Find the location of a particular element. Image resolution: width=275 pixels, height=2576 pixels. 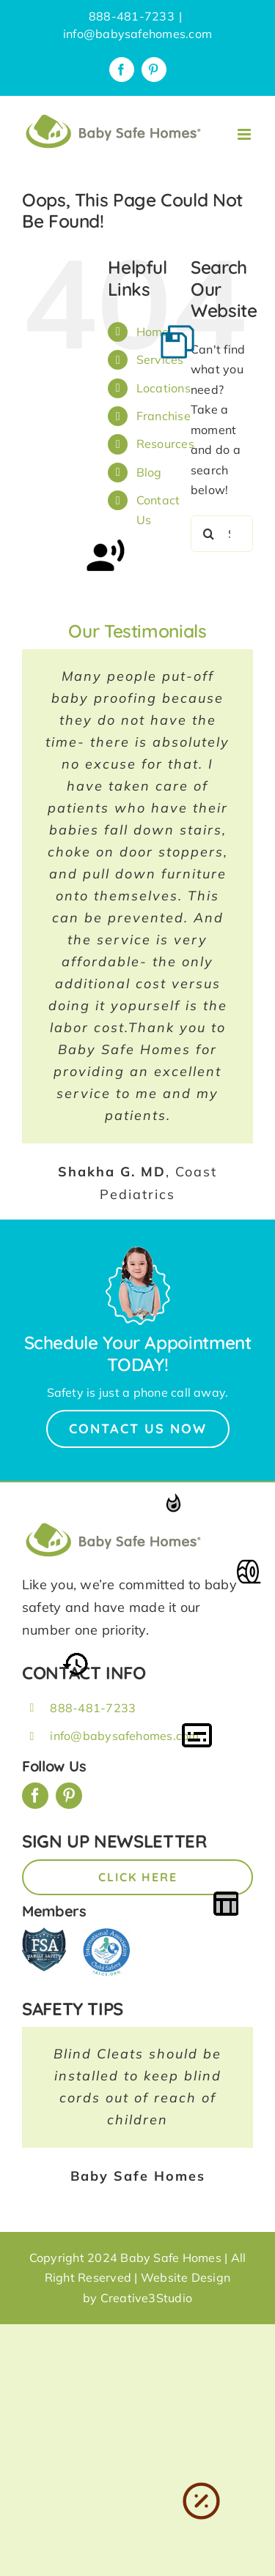

view available discounts or promotions is located at coordinates (201, 2501).